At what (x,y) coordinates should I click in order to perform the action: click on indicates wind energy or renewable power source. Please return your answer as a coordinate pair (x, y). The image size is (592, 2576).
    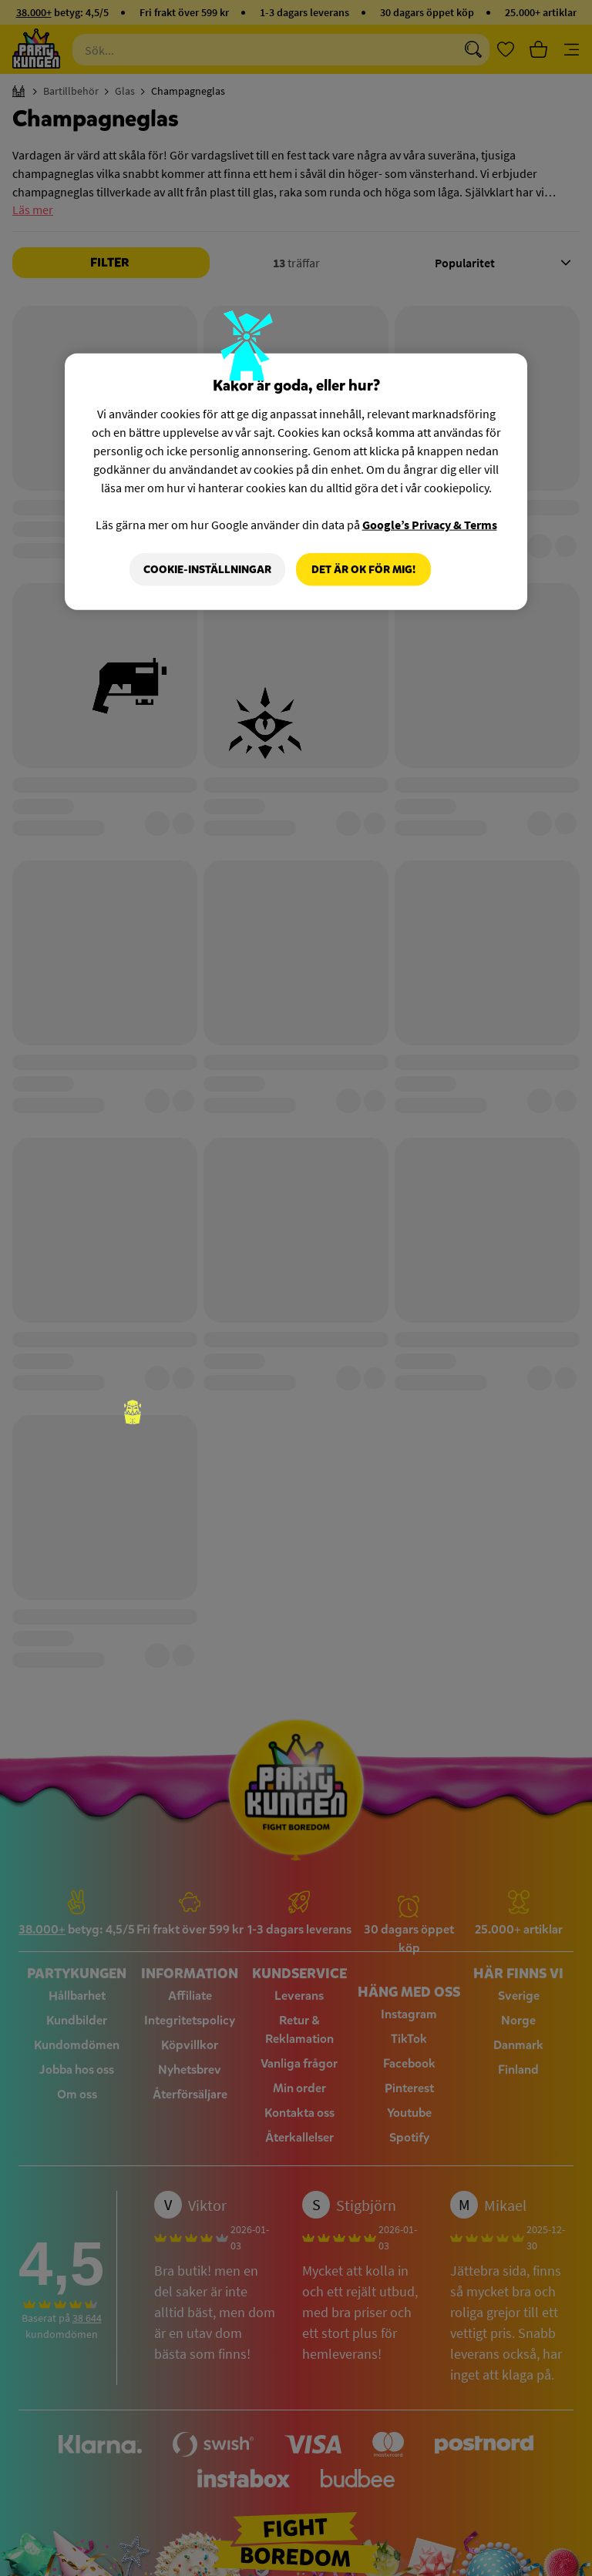
    Looking at the image, I should click on (247, 346).